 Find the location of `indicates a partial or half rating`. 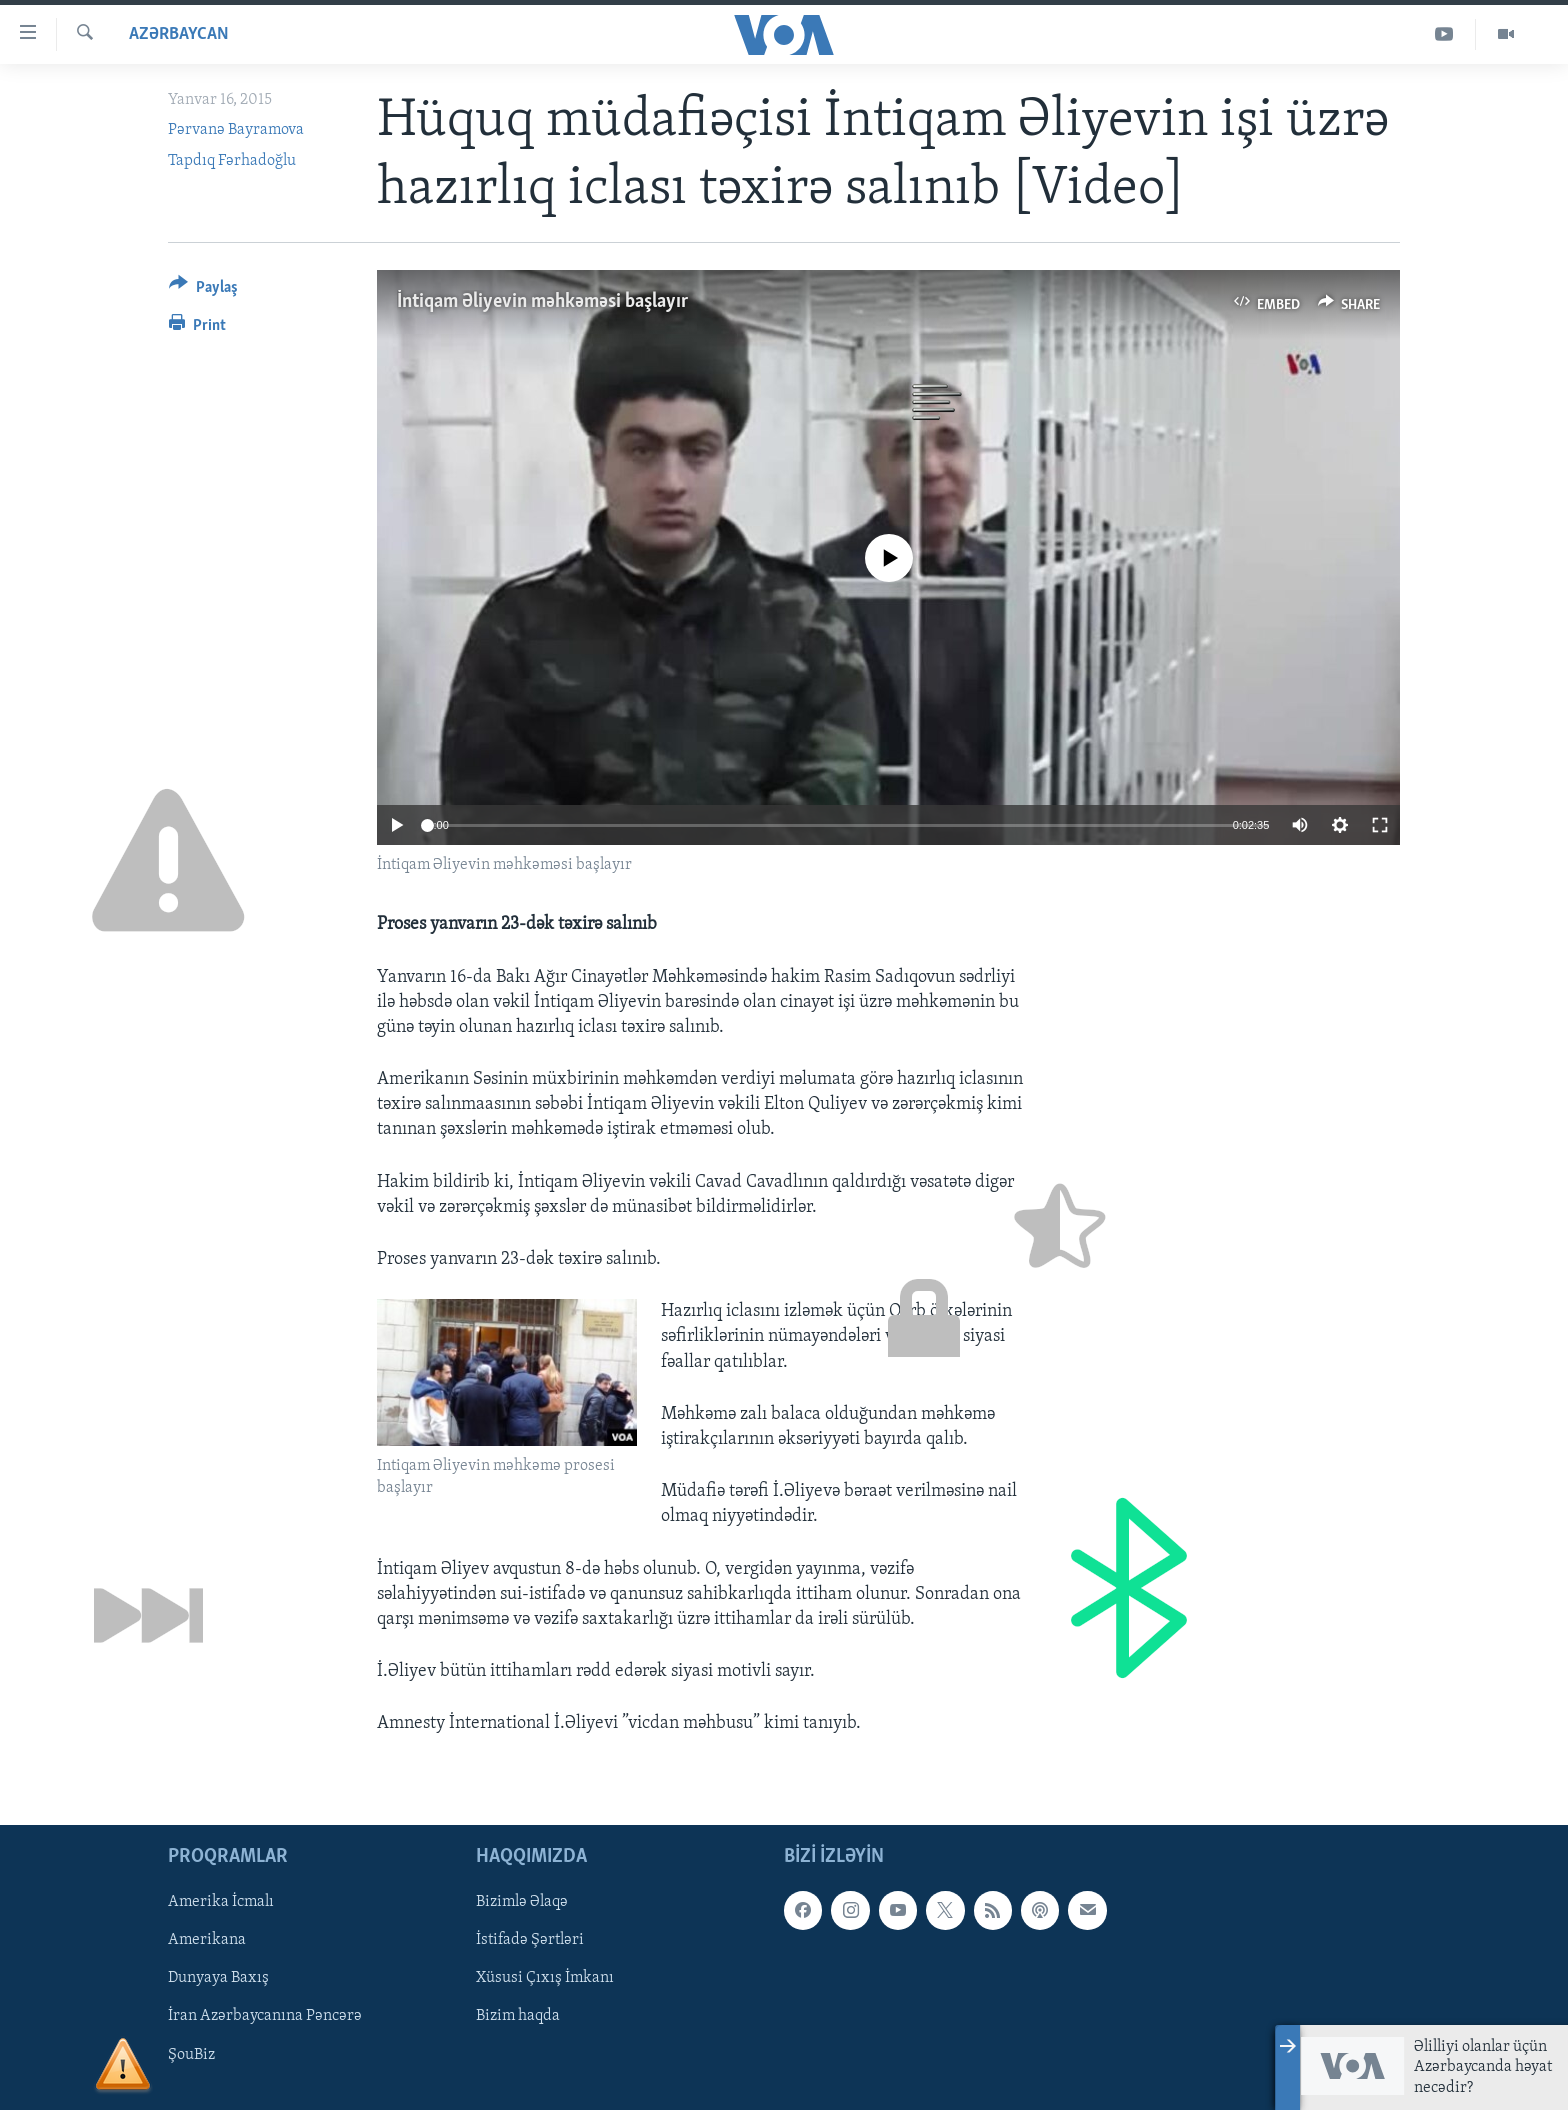

indicates a partial or half rating is located at coordinates (1060, 1229).